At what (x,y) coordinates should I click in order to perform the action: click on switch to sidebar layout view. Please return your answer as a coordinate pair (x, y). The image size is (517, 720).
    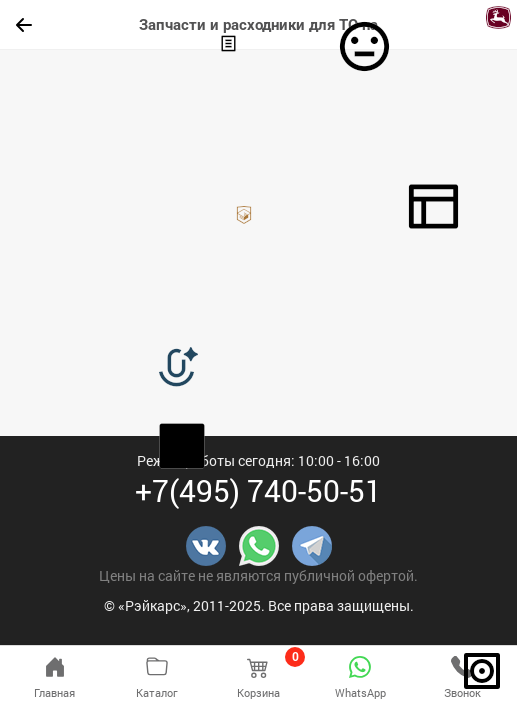
    Looking at the image, I should click on (433, 206).